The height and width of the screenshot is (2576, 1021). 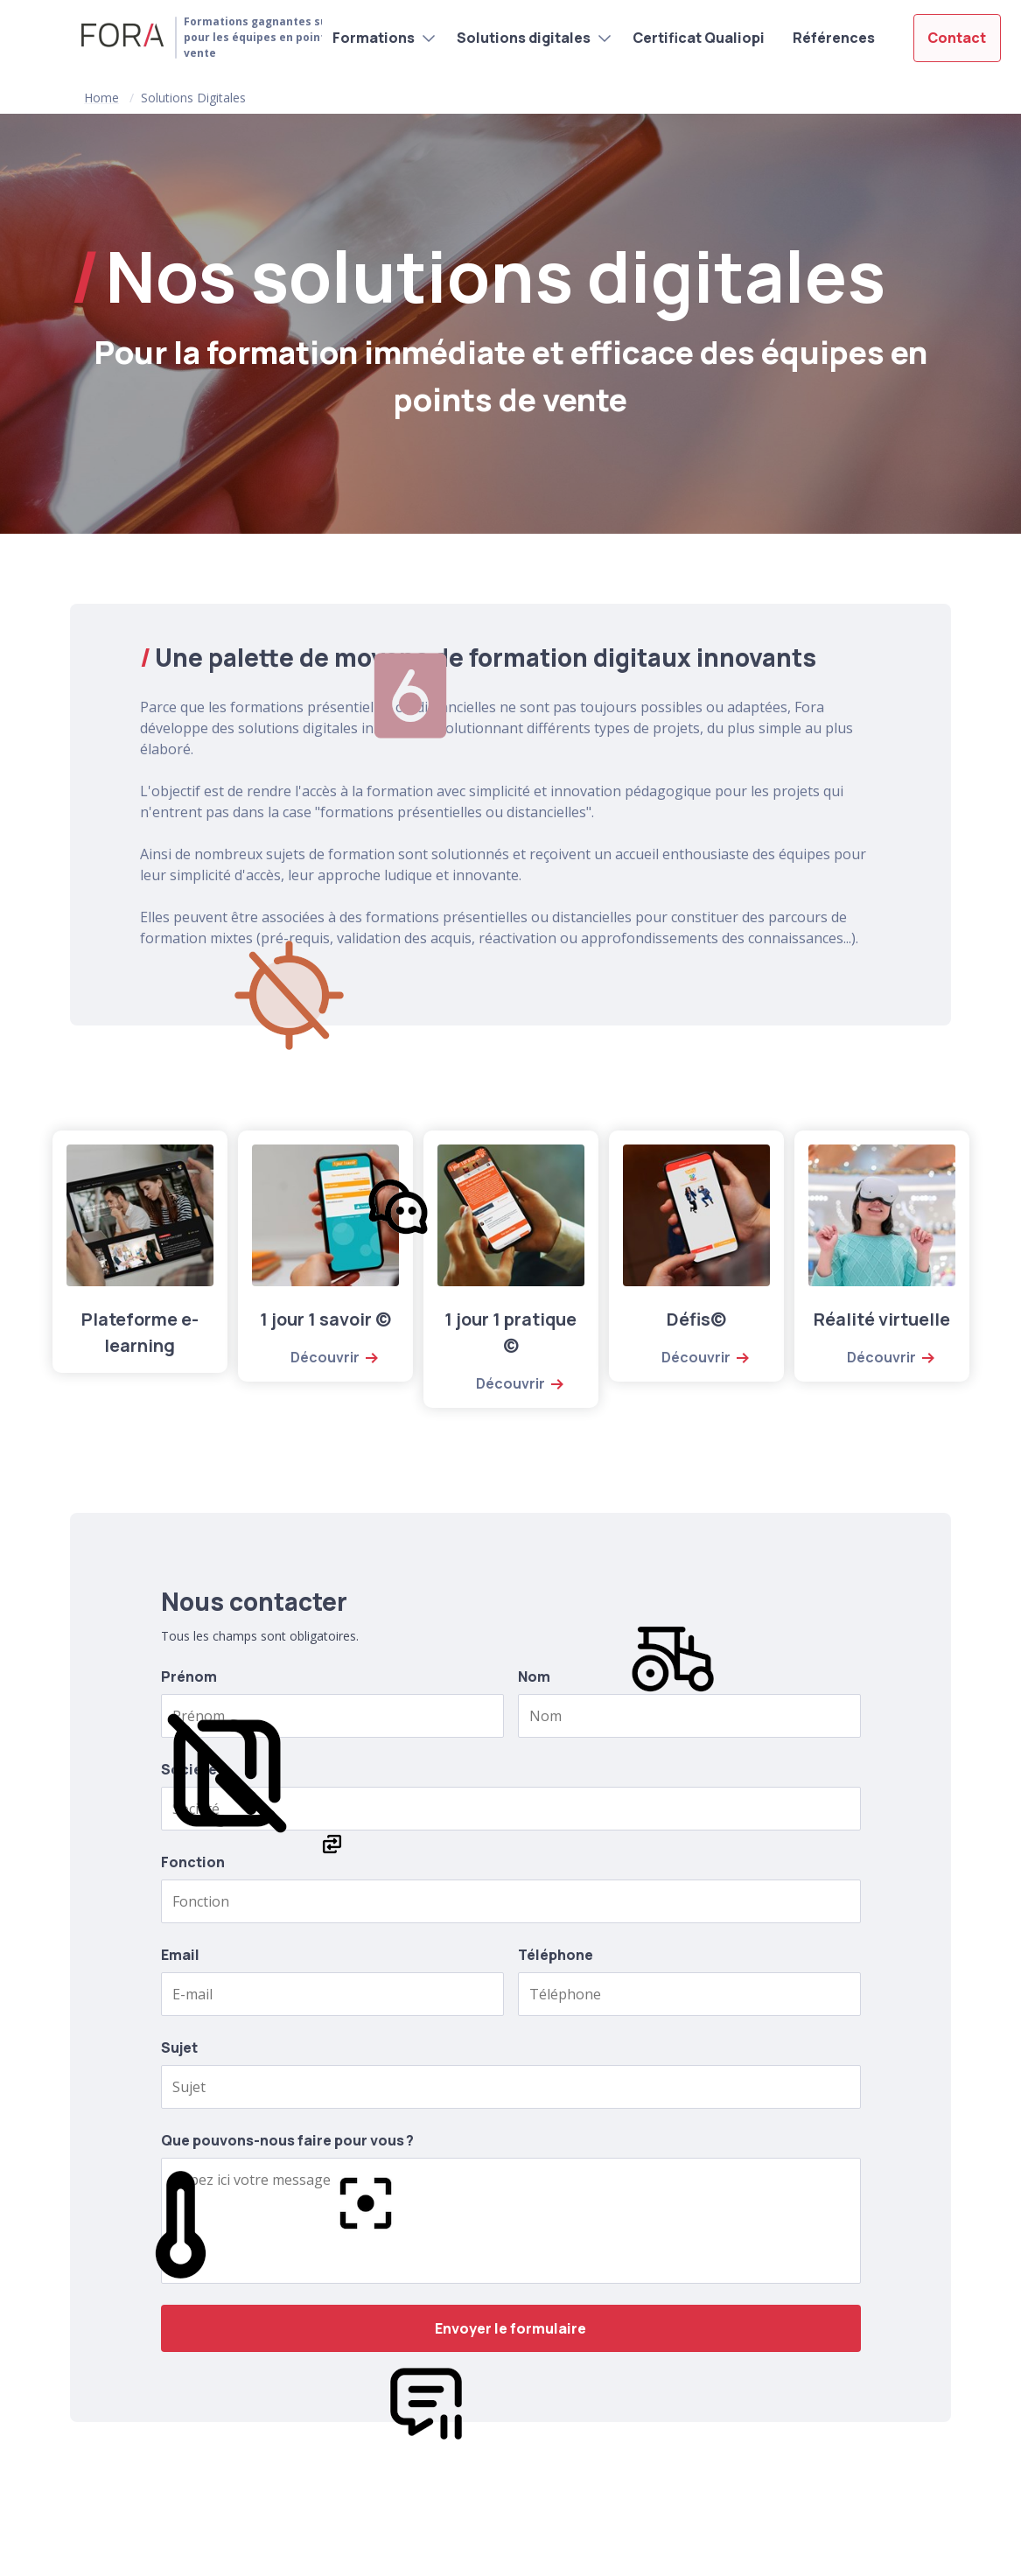 I want to click on center focus on the current subject, so click(x=366, y=2203).